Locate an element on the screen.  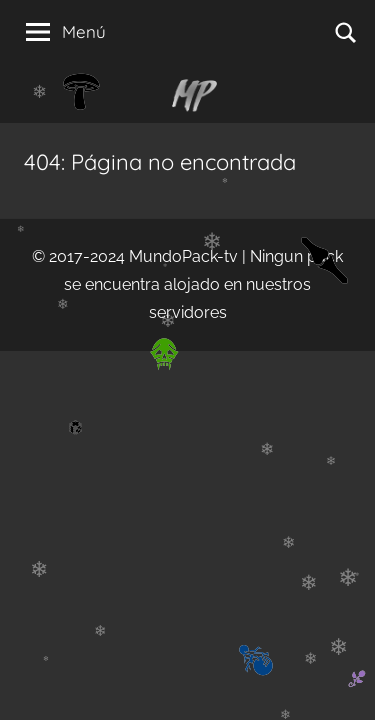
mushroom ingredient or item in a game inventory is located at coordinates (81, 91).